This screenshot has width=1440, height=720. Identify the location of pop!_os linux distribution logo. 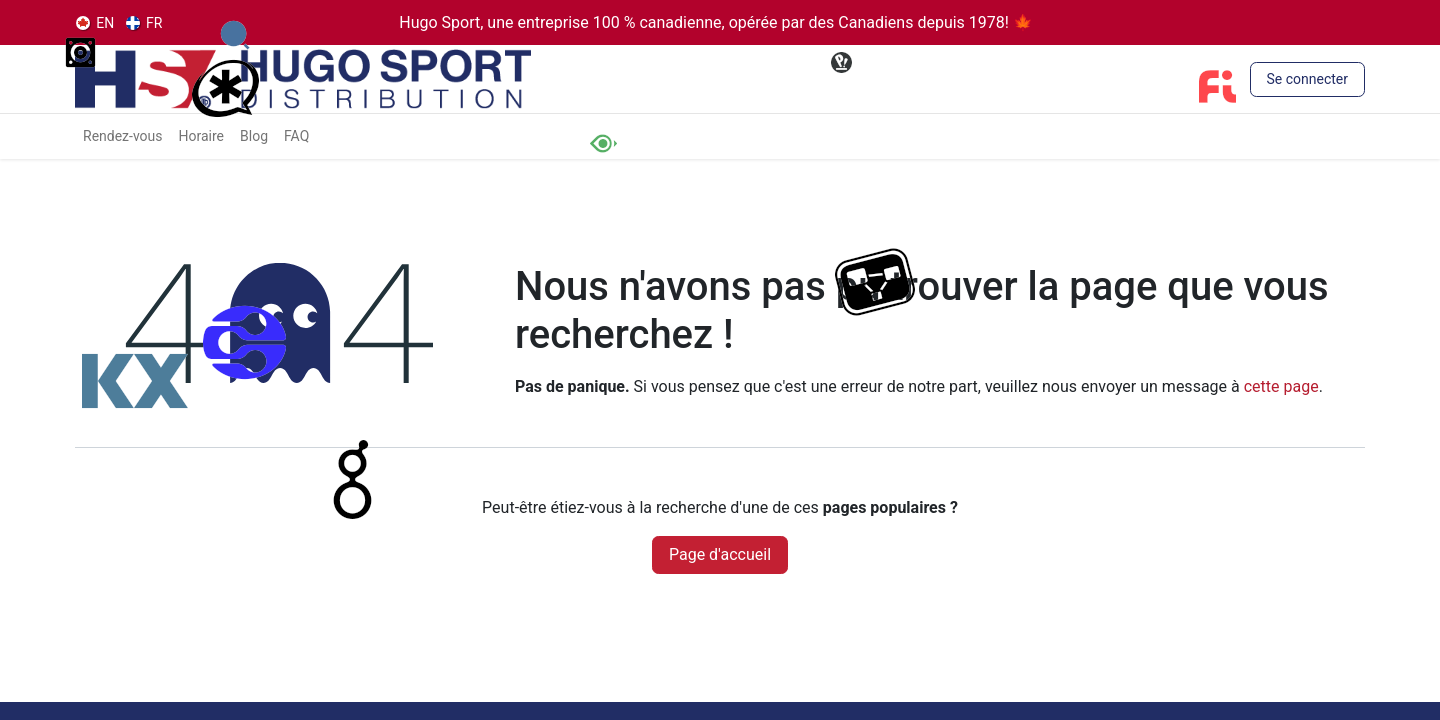
(841, 62).